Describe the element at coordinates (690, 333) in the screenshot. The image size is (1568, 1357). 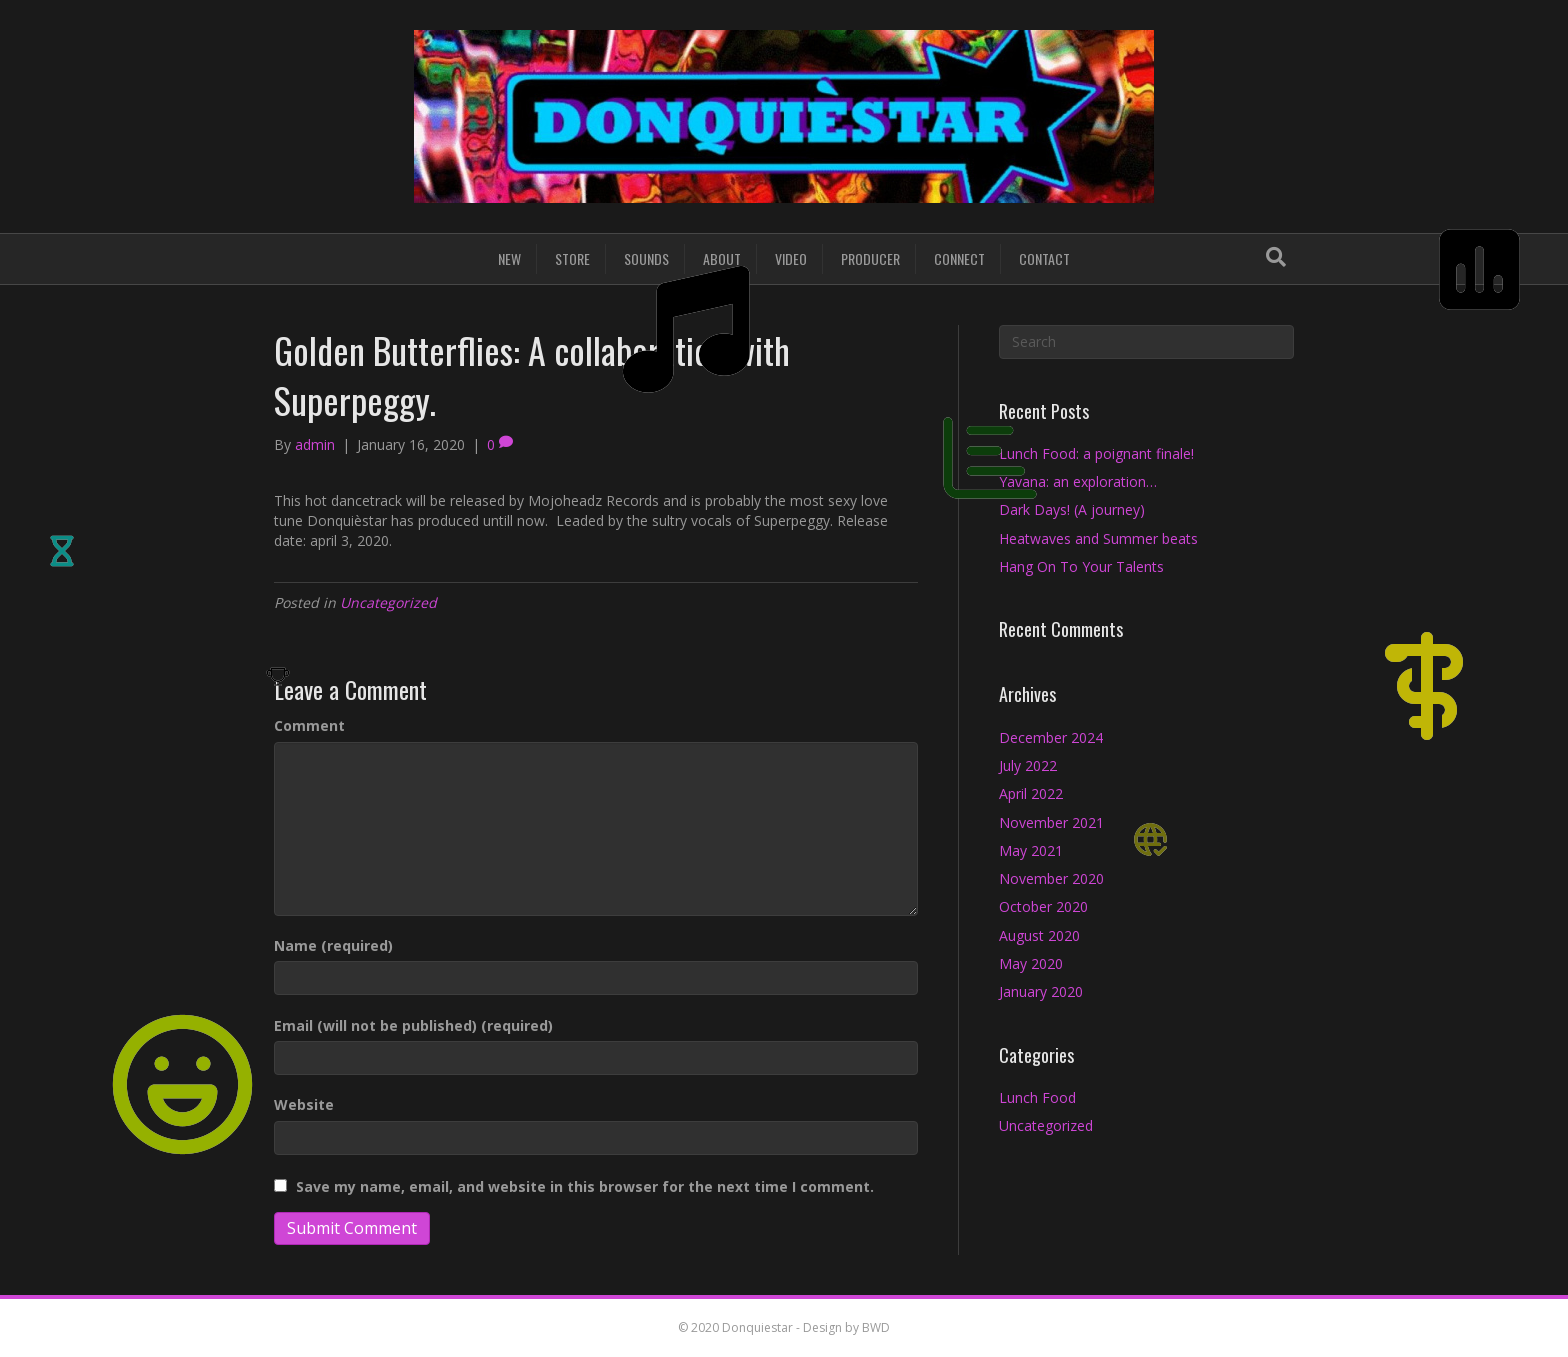
I see `access music library or audio files` at that location.